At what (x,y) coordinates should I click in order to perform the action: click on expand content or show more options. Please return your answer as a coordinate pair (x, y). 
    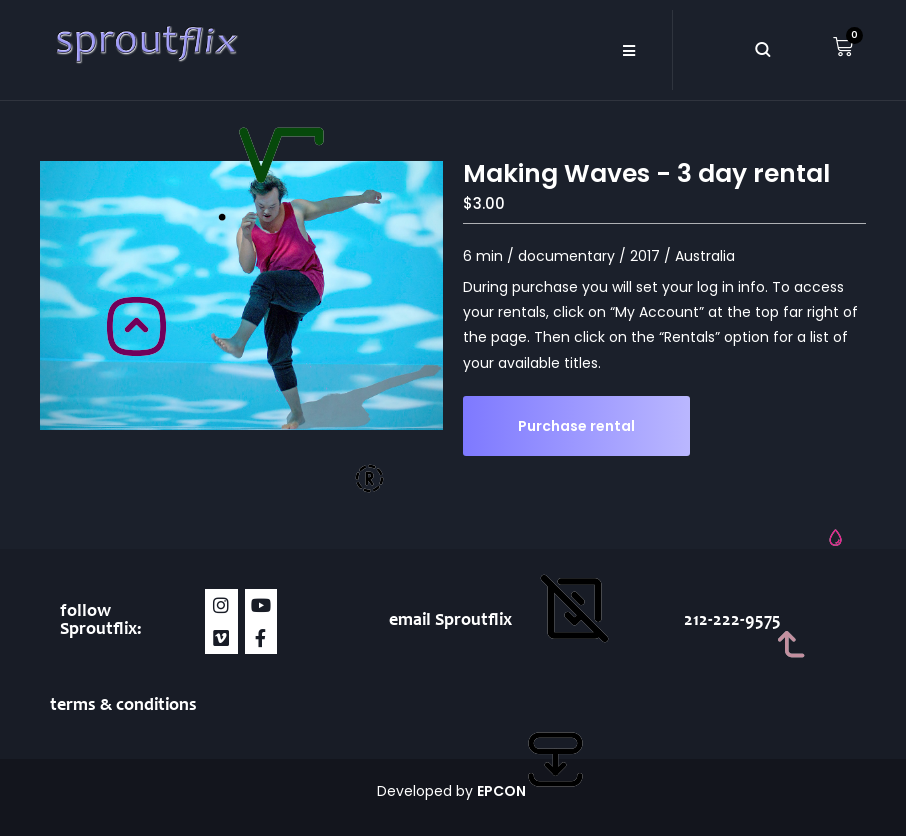
    Looking at the image, I should click on (136, 326).